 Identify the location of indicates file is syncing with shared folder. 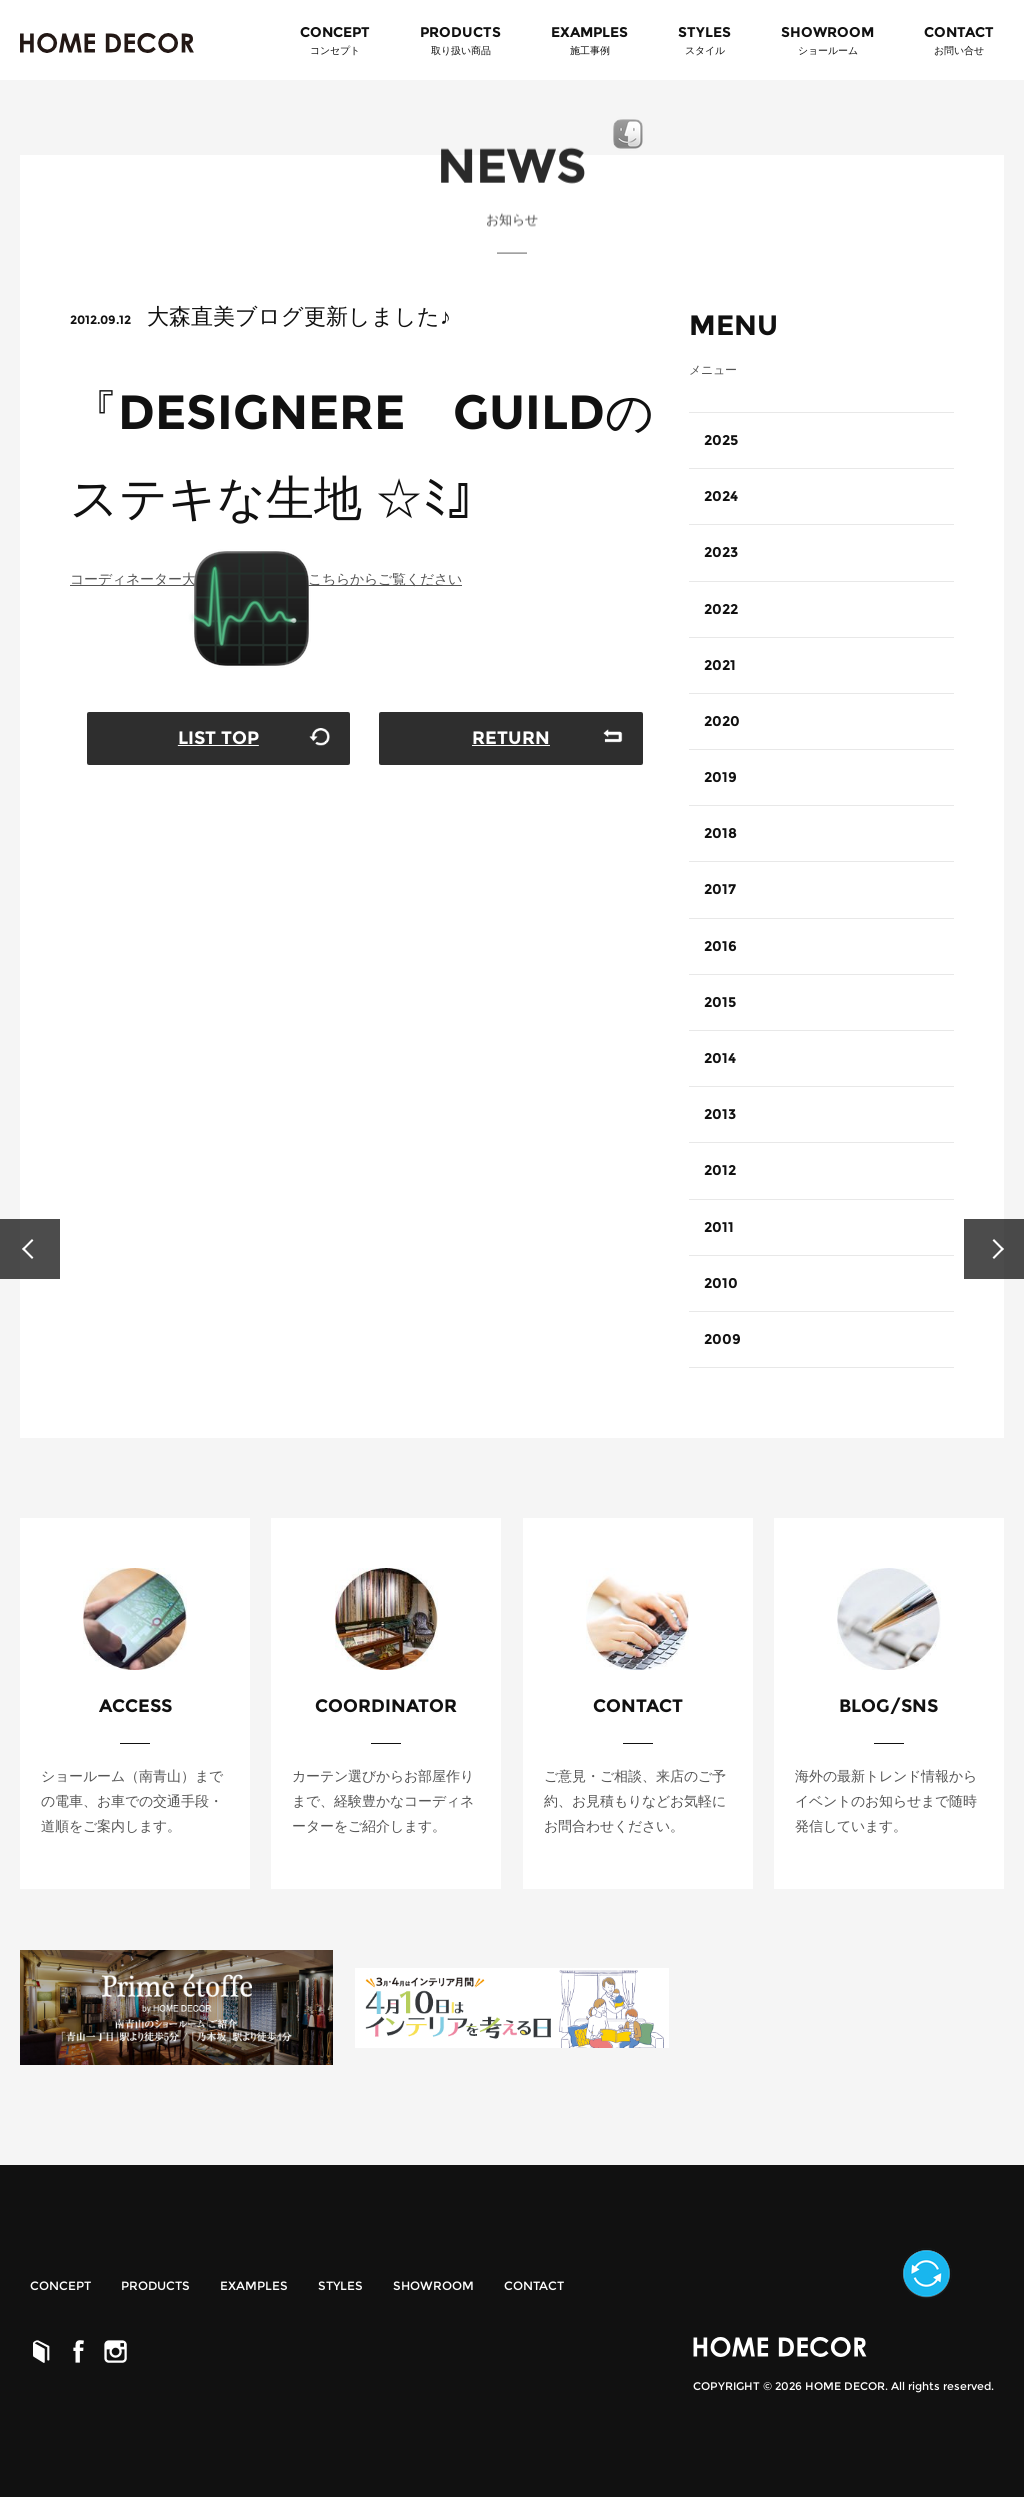
(926, 2273).